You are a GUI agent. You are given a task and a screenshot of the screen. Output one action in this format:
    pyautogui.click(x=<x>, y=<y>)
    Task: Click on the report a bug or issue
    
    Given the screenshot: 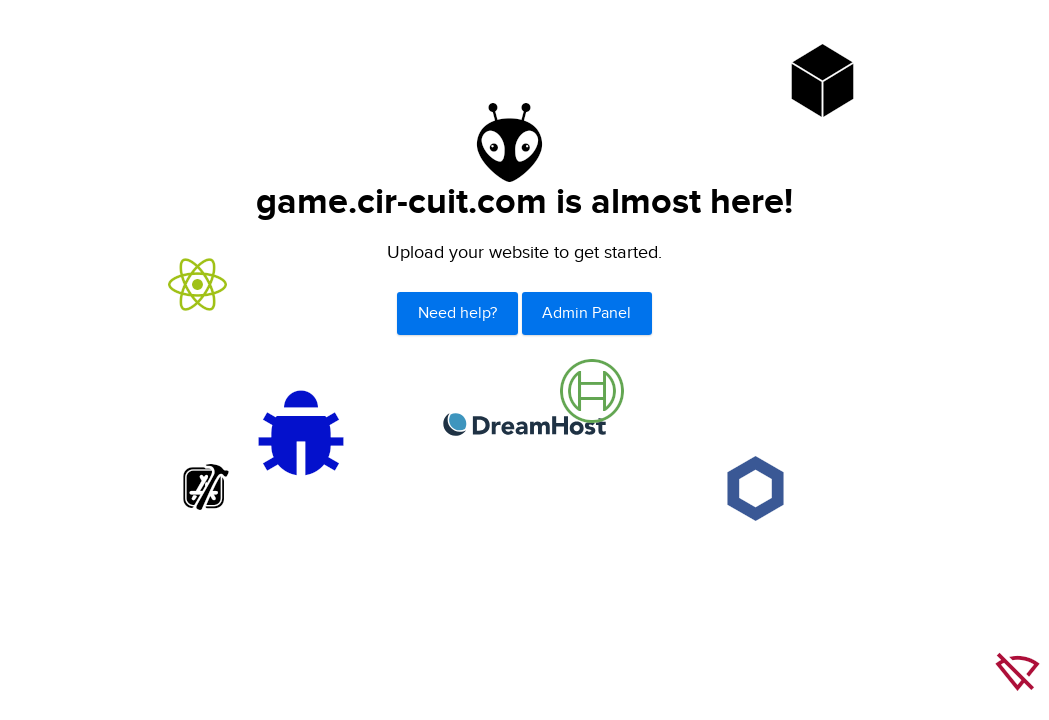 What is the action you would take?
    pyautogui.click(x=301, y=433)
    